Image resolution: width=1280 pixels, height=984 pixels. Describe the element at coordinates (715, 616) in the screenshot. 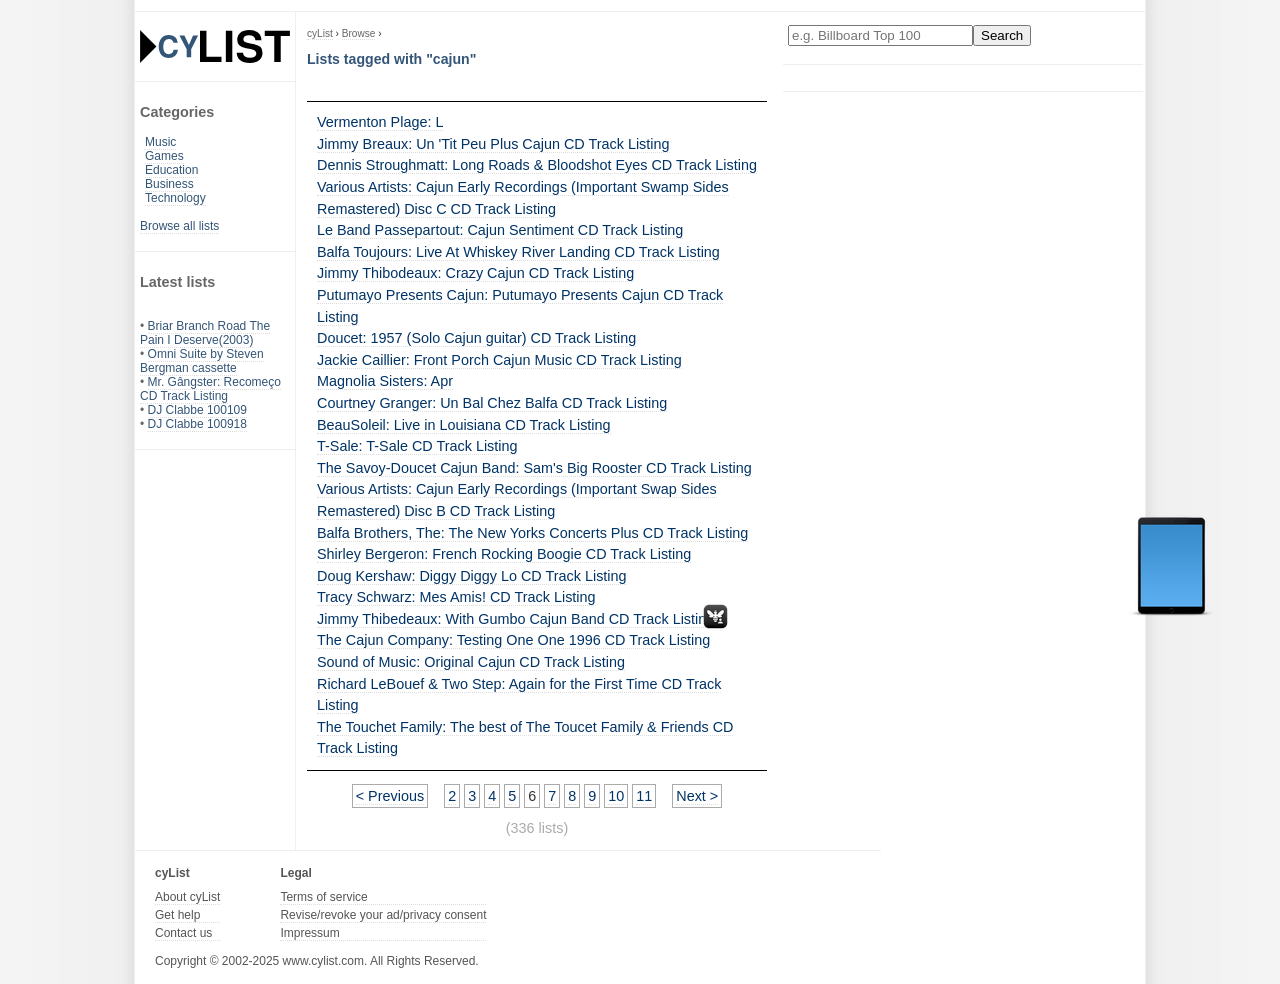

I see `open kandji device management agent` at that location.